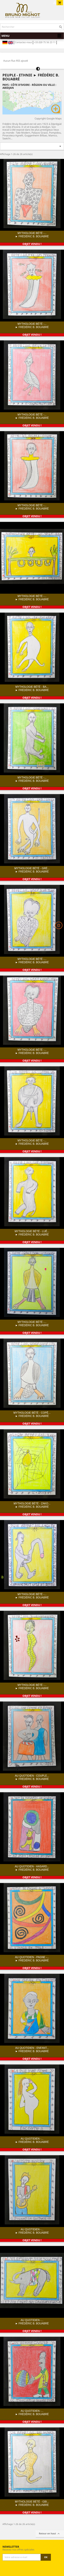 The image size is (64, 2576). What do you see at coordinates (59, 925) in the screenshot?
I see `stop media playback` at bounding box center [59, 925].